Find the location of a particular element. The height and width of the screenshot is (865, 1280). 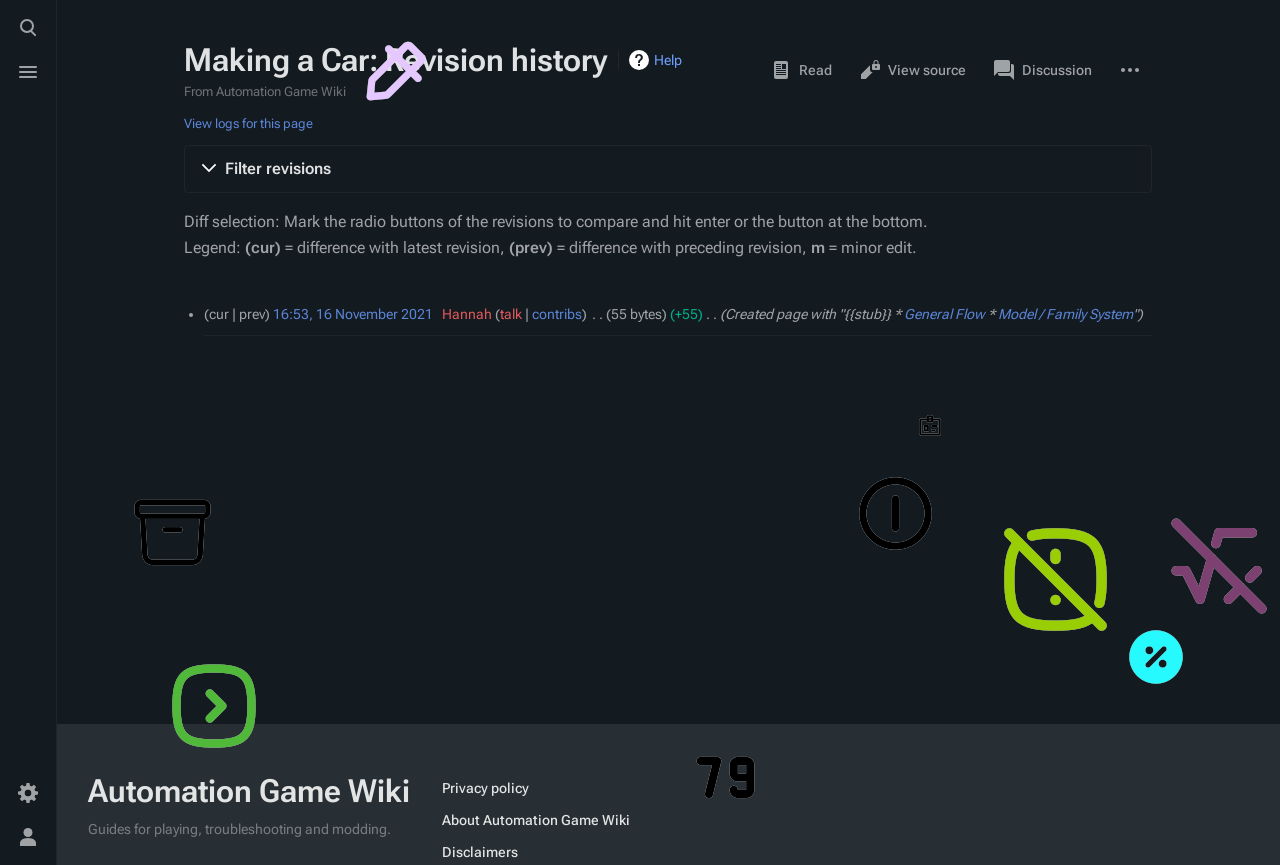

view your profile or identification is located at coordinates (930, 426).